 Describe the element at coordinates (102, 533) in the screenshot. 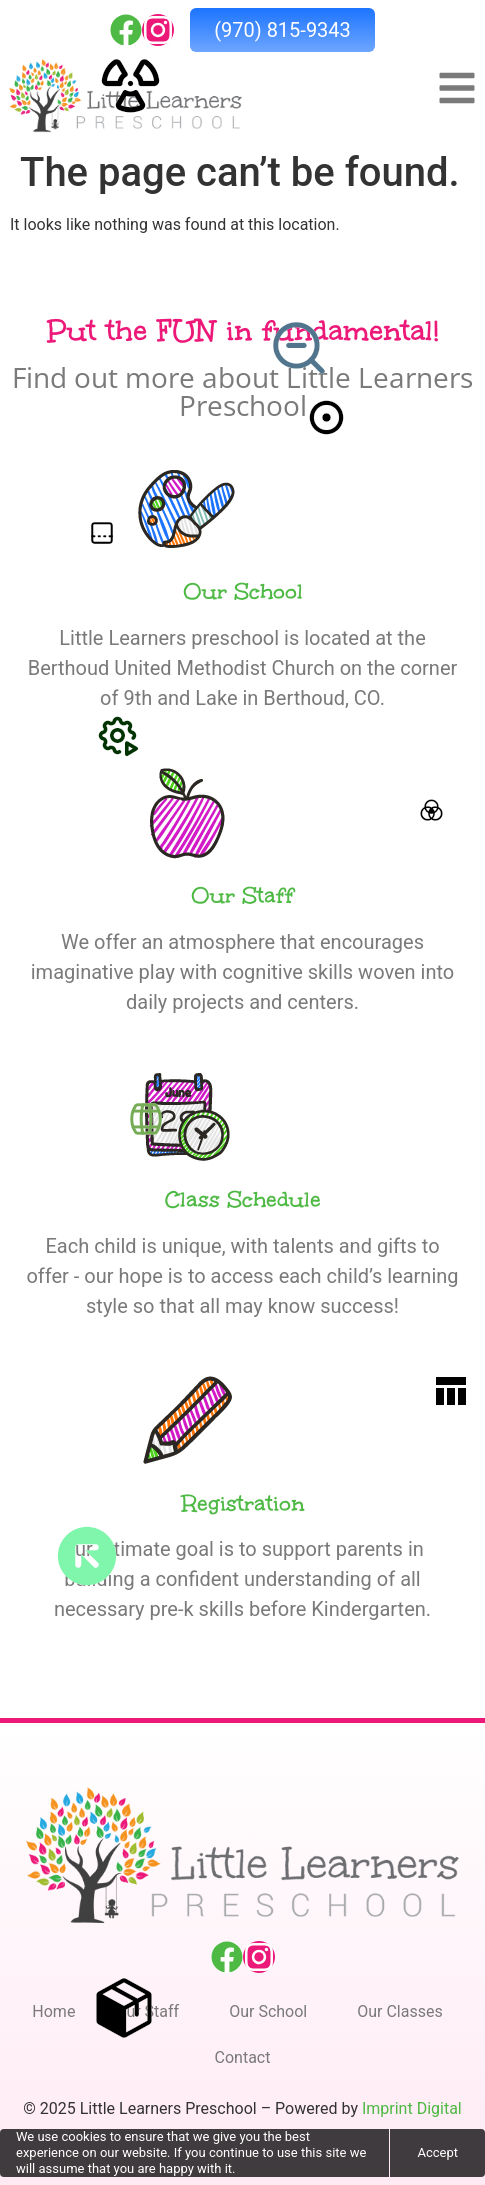

I see `toggle bottom panel visibility` at that location.